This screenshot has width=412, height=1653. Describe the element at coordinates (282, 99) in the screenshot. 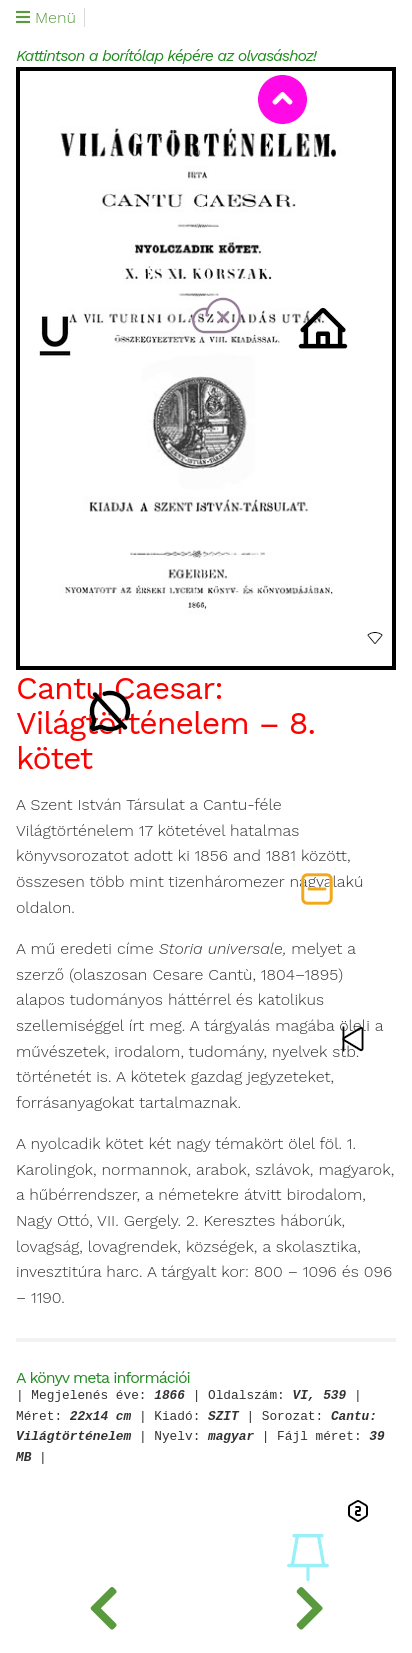

I see `scroll to top of page` at that location.